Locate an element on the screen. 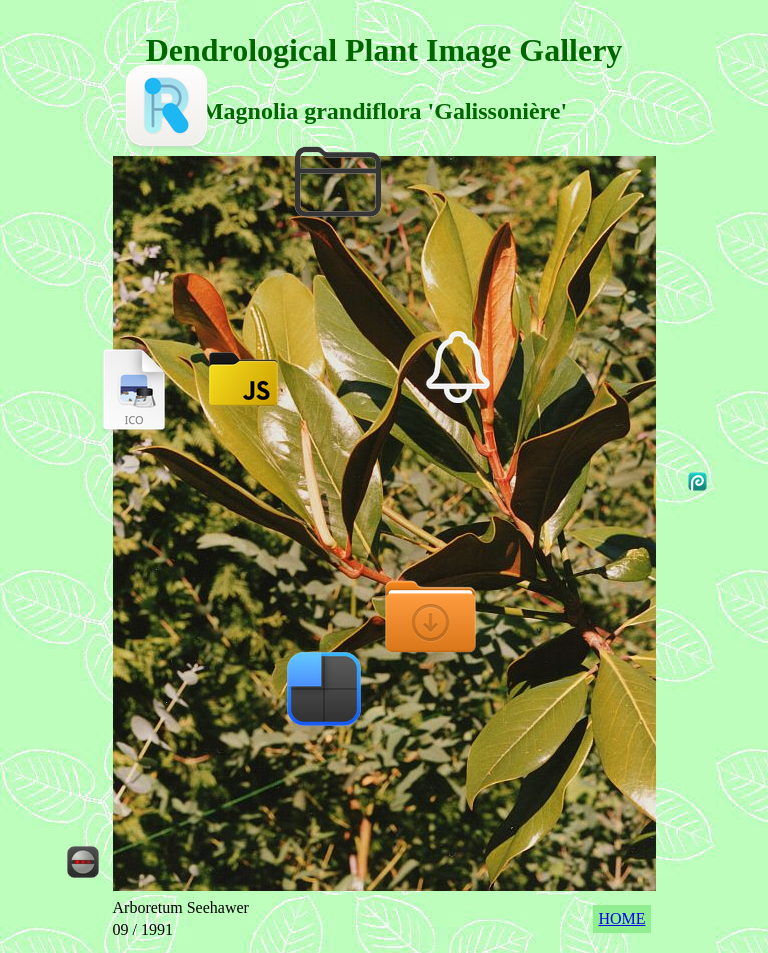 Image resolution: width=768 pixels, height=953 pixels. notifications are currently disabled is located at coordinates (458, 367).